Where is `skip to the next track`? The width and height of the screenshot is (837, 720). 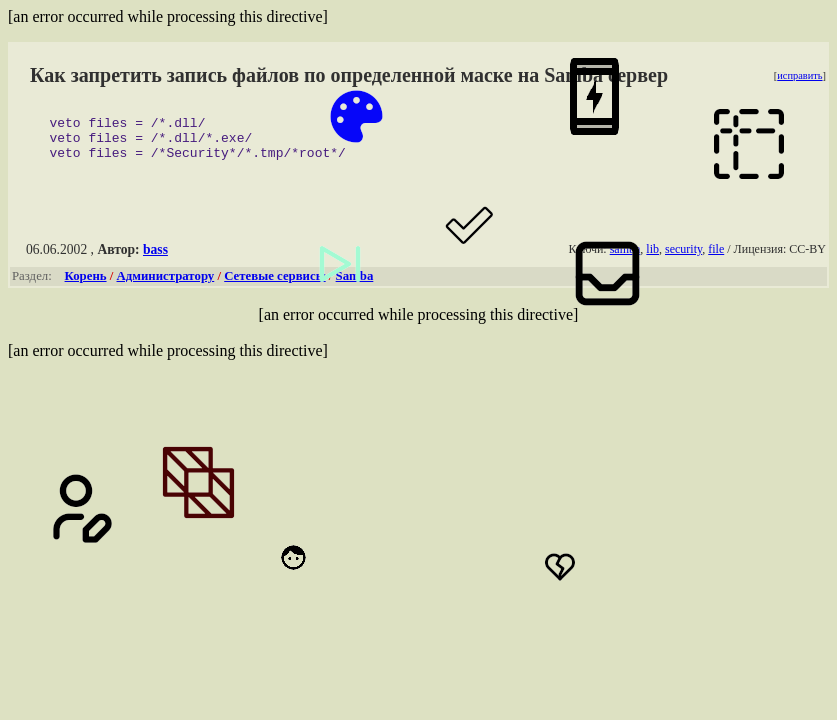
skip to the next track is located at coordinates (340, 264).